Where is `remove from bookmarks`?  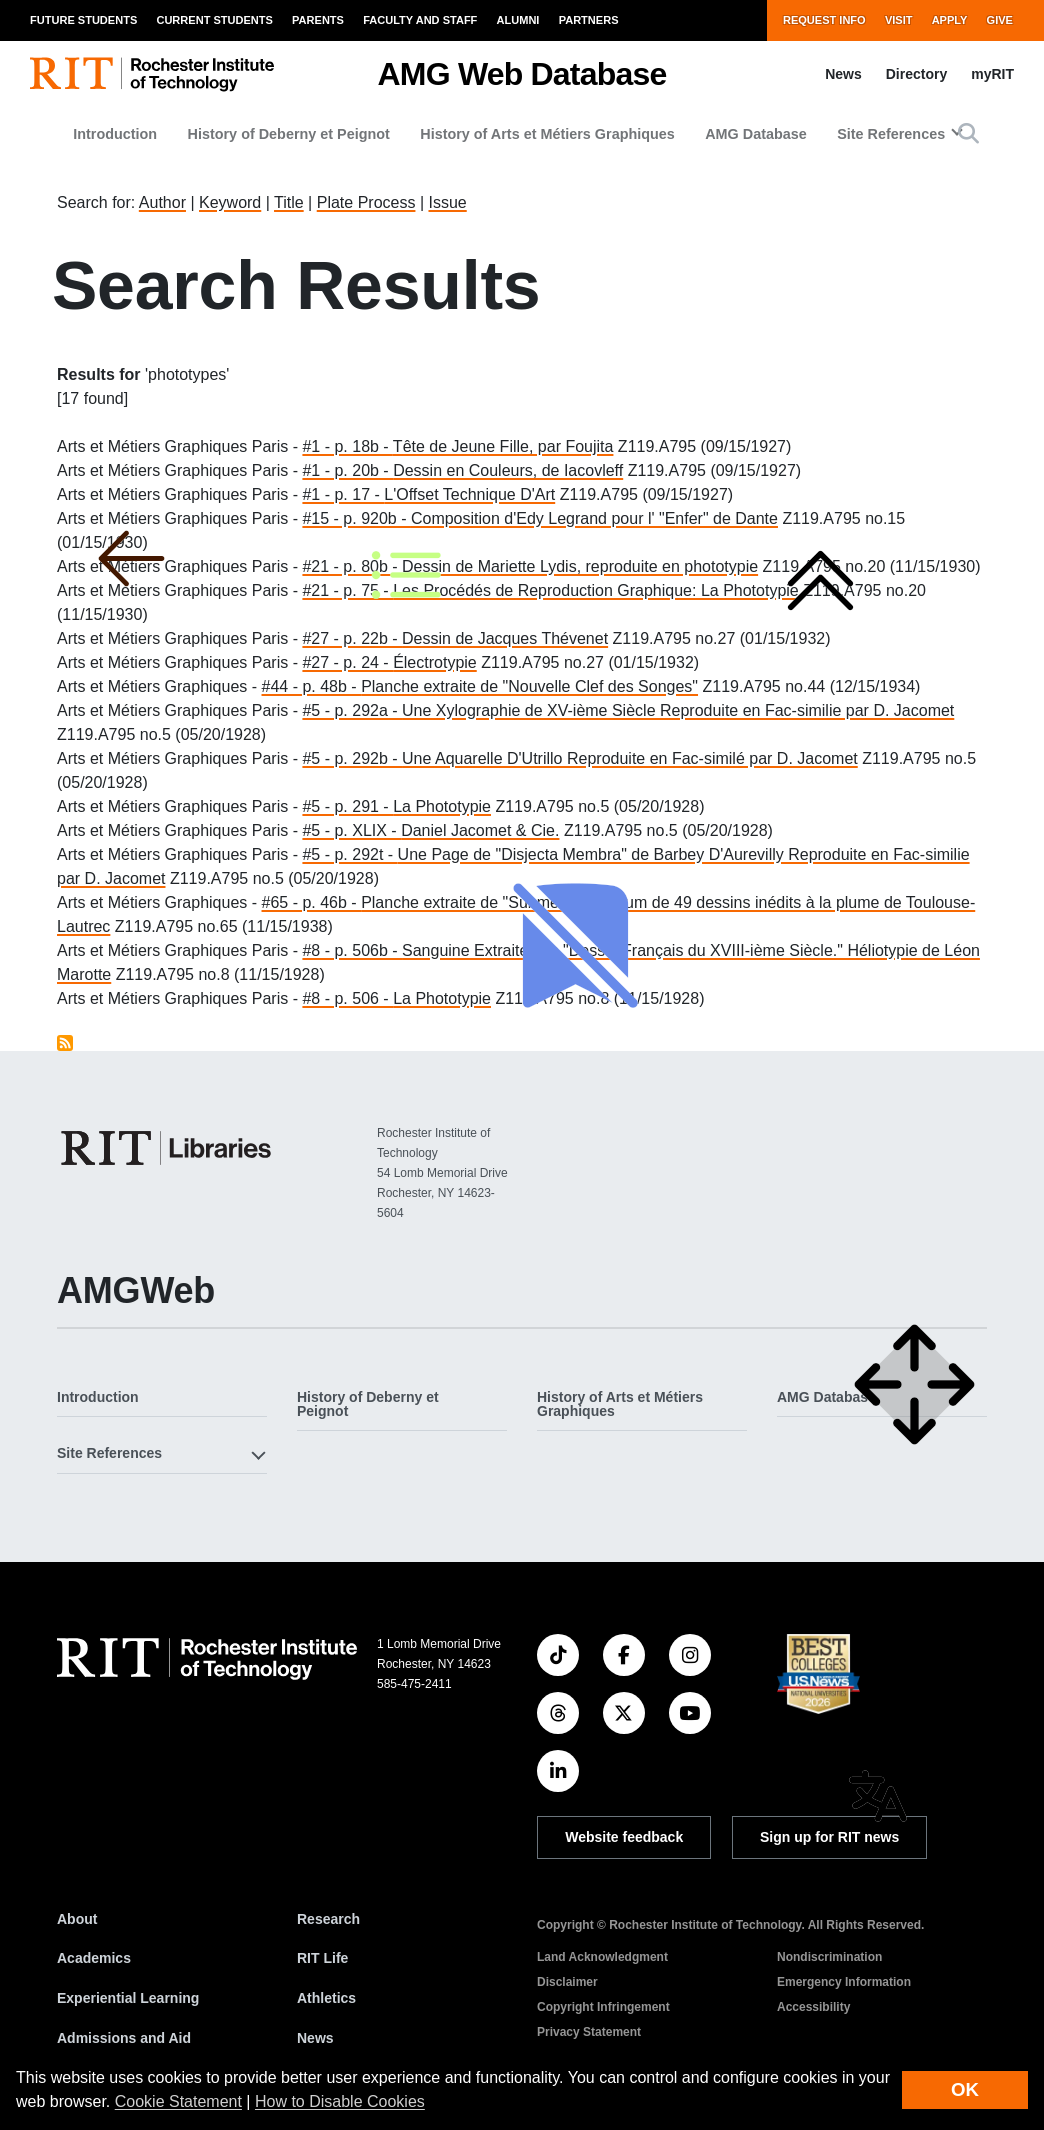
remove from bookmarks is located at coordinates (575, 945).